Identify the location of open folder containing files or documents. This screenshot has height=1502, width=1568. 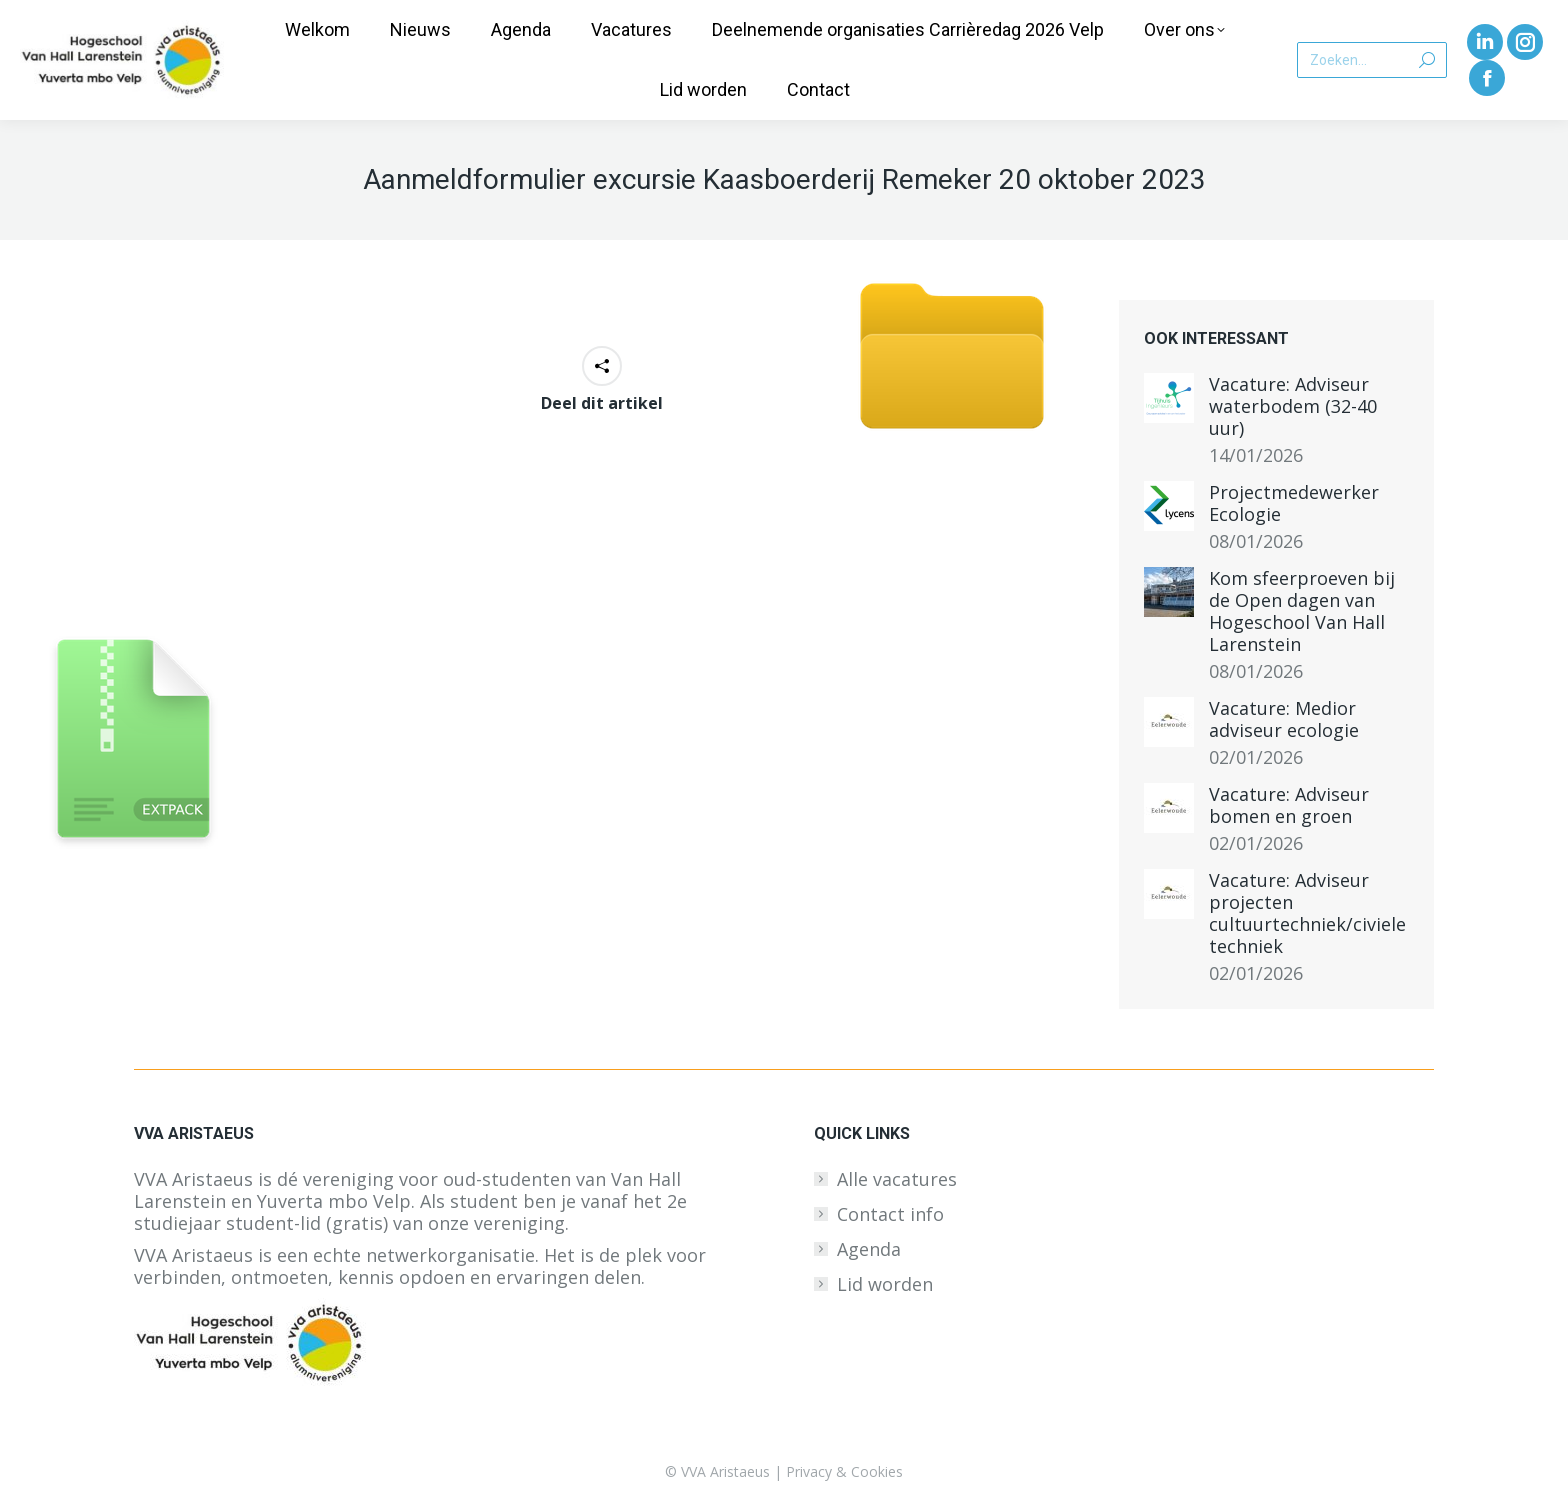
(952, 356).